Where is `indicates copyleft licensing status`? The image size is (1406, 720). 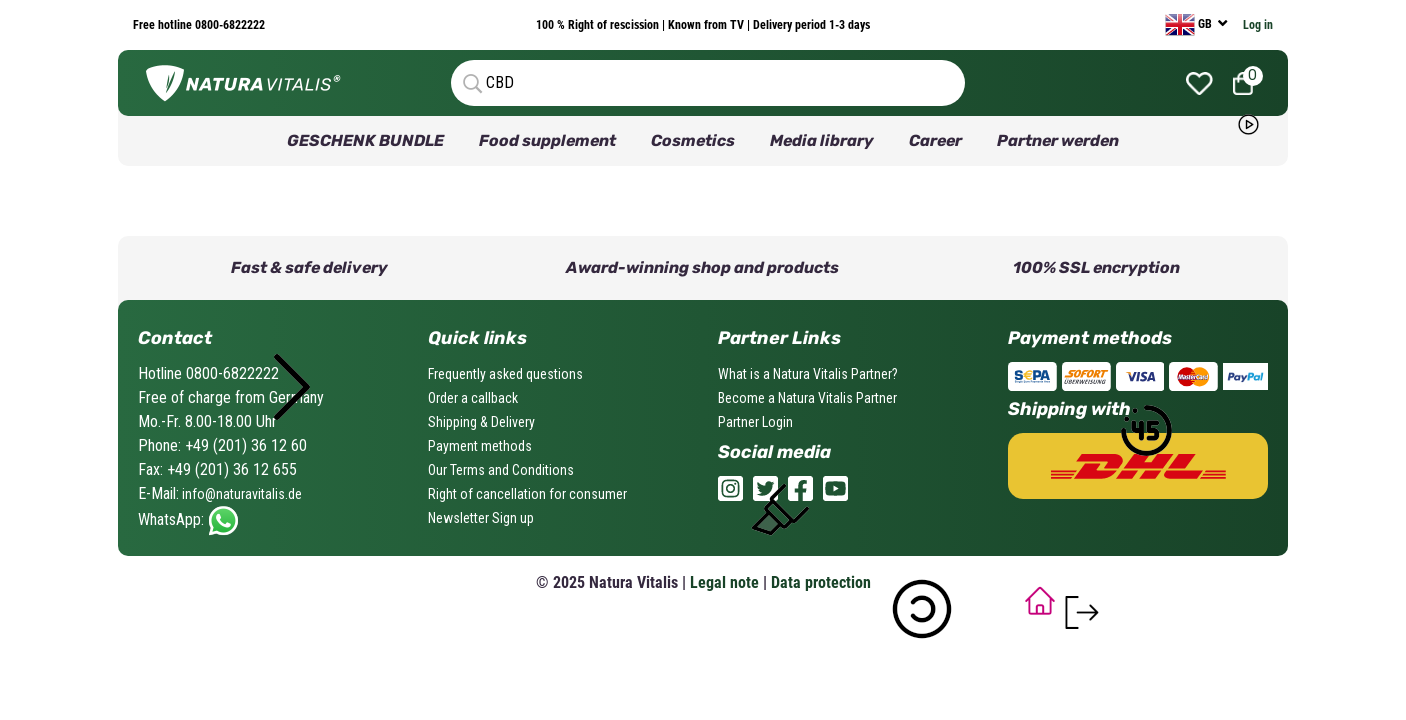 indicates copyleft licensing status is located at coordinates (922, 609).